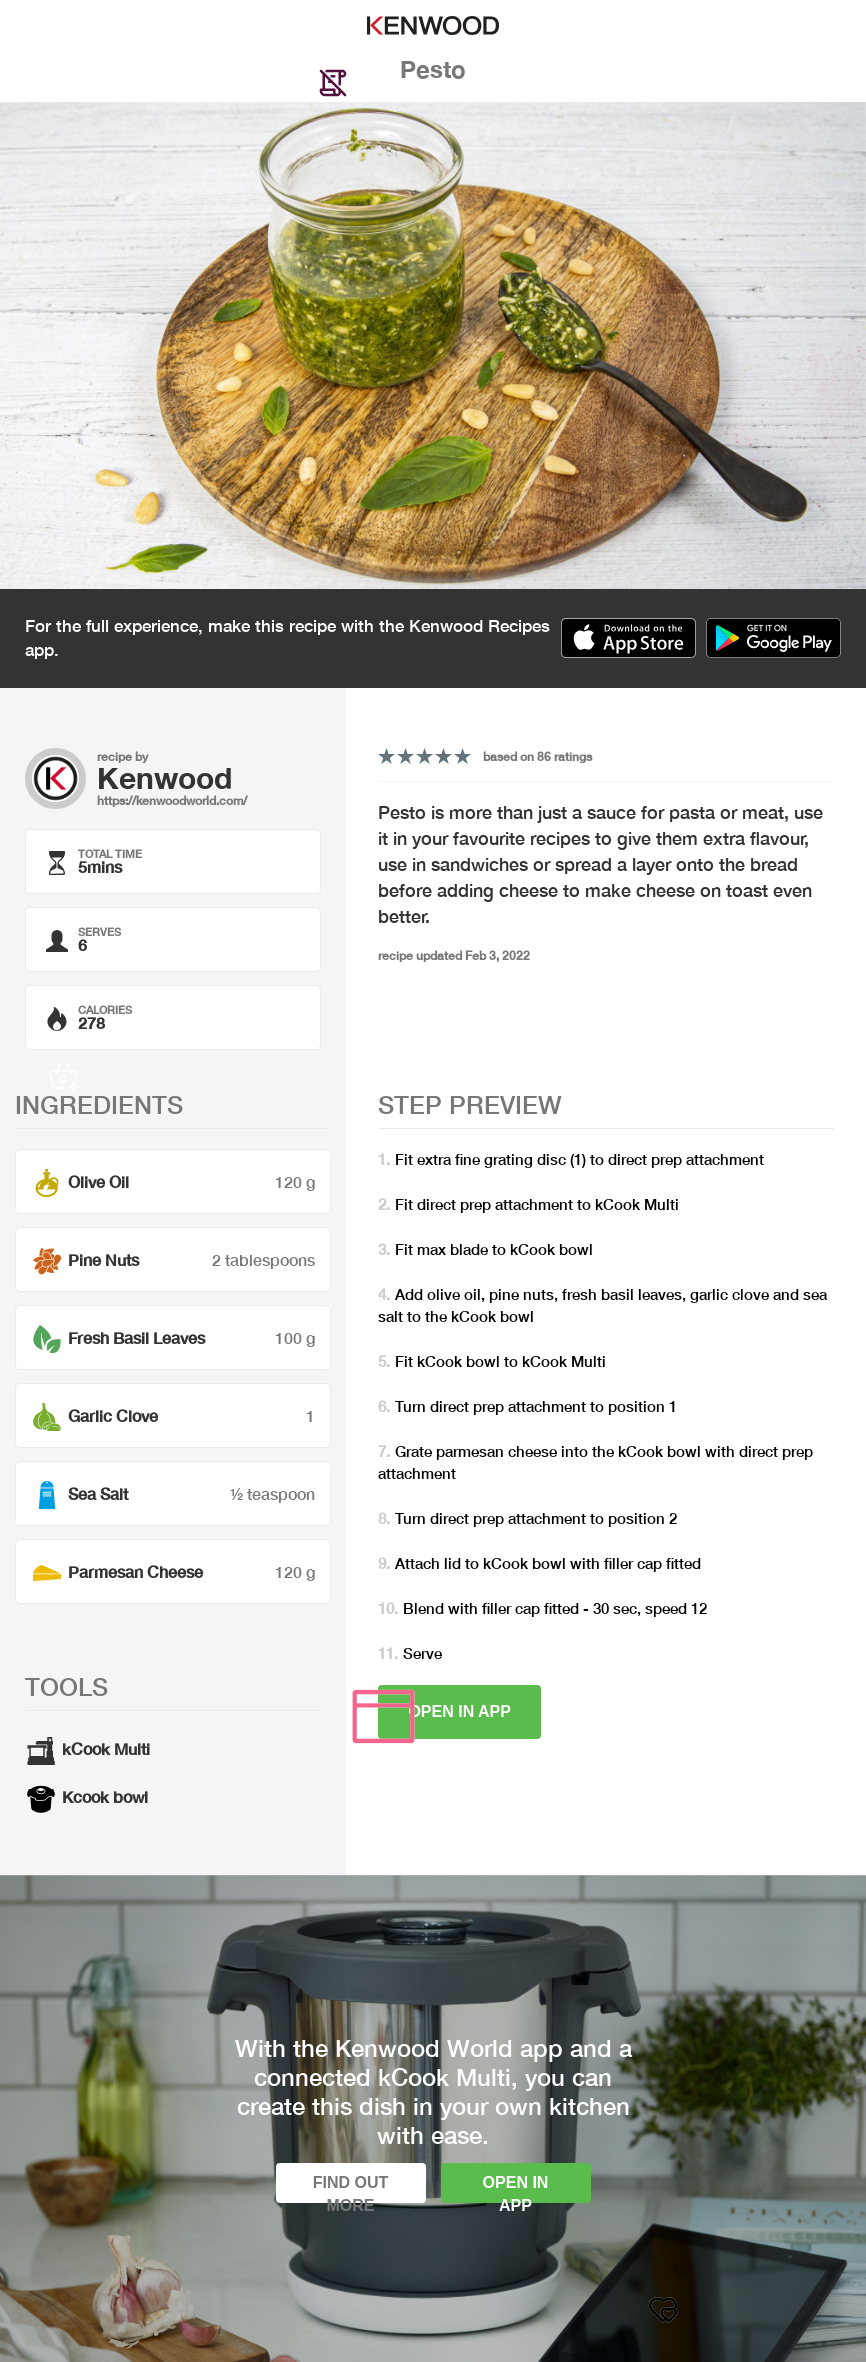  Describe the element at coordinates (333, 83) in the screenshot. I see `license unavailable or revoked` at that location.